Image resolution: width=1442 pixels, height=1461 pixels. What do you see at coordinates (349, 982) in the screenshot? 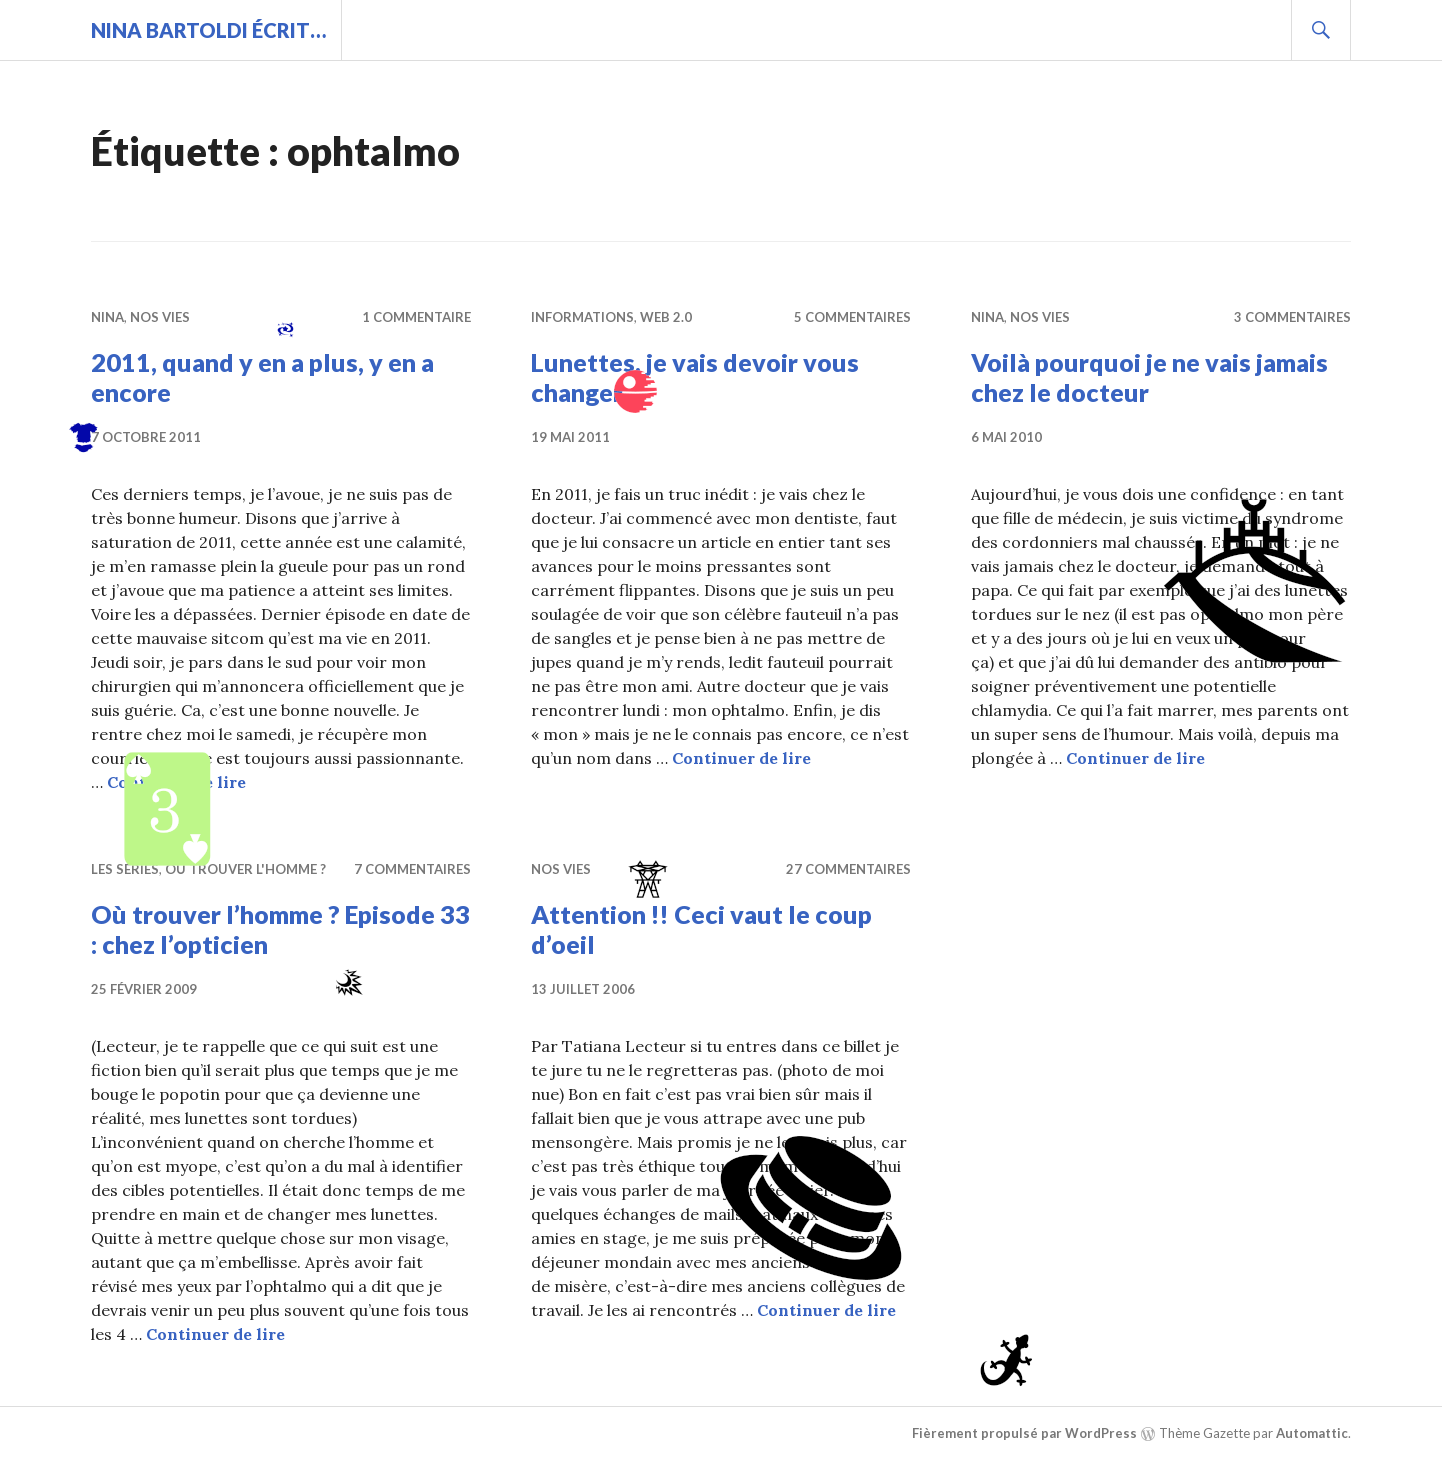
I see `indicates electrical or energy surge event` at bounding box center [349, 982].